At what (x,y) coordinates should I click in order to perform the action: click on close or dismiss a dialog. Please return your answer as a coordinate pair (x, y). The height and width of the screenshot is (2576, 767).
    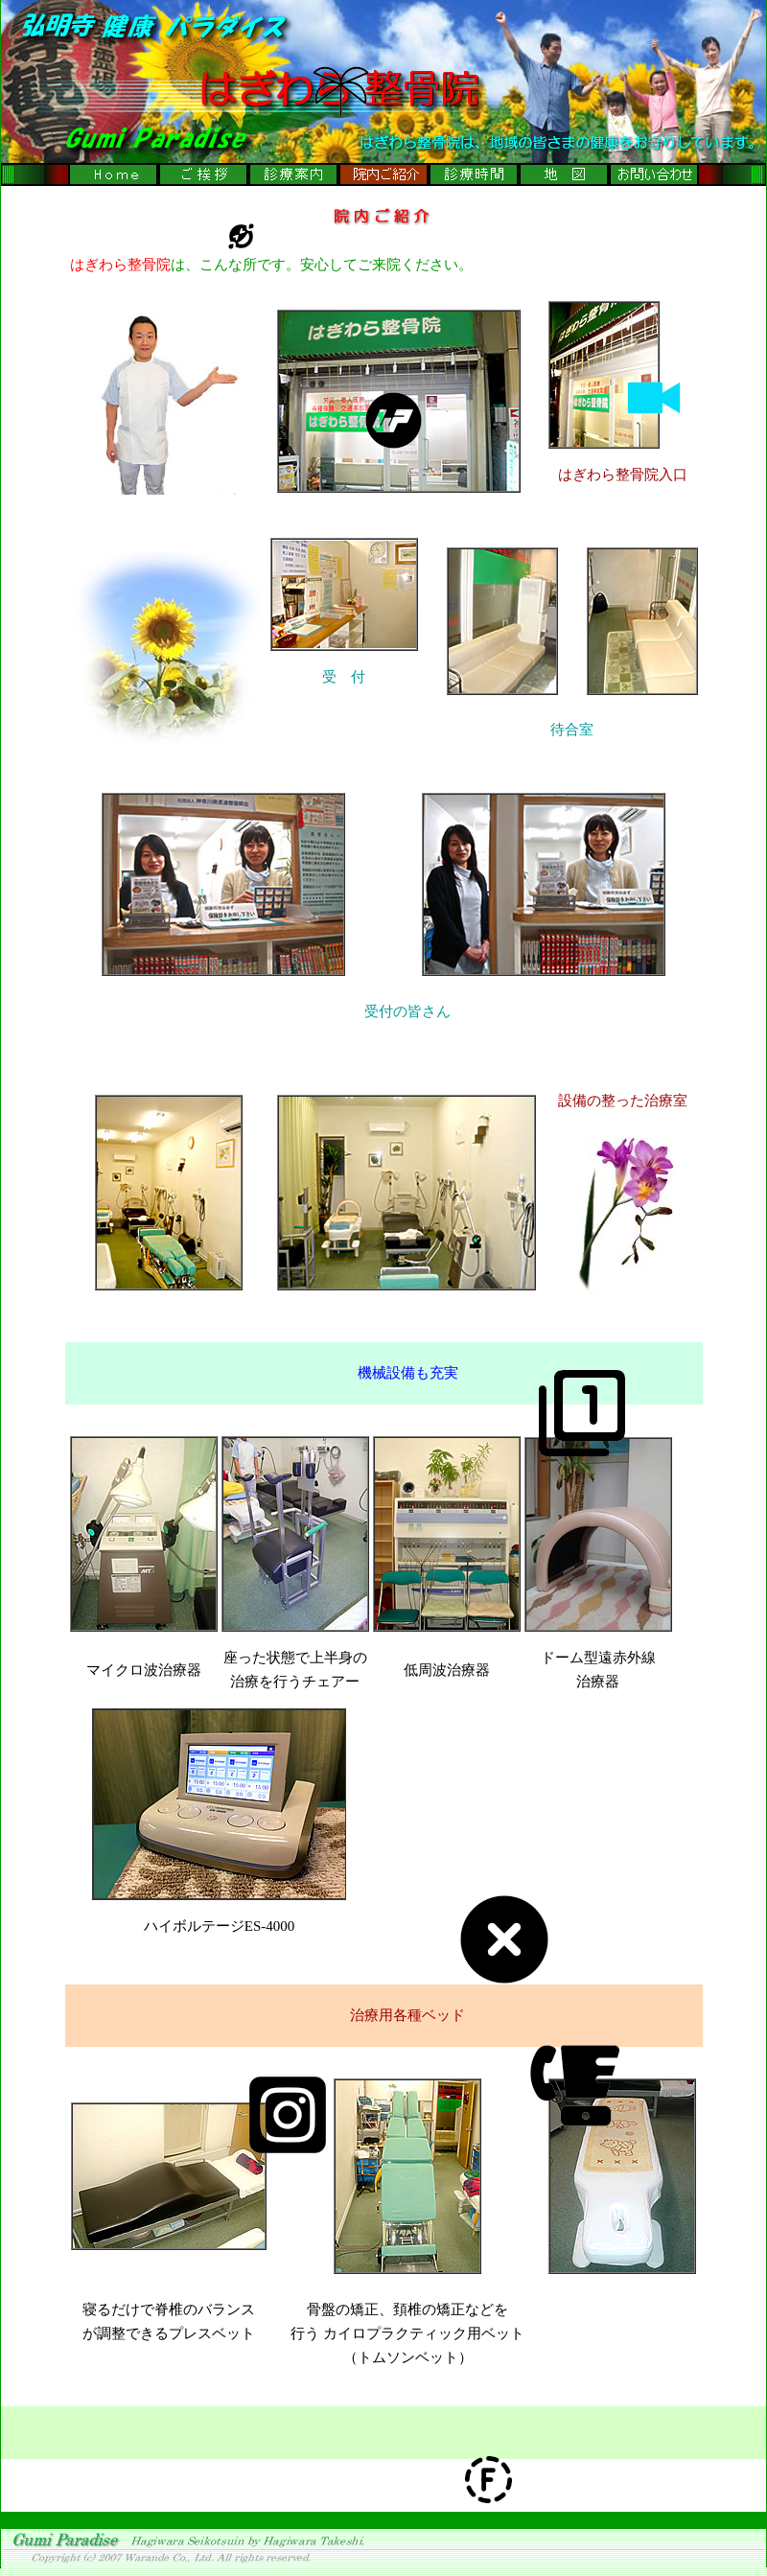
    Looking at the image, I should click on (504, 1939).